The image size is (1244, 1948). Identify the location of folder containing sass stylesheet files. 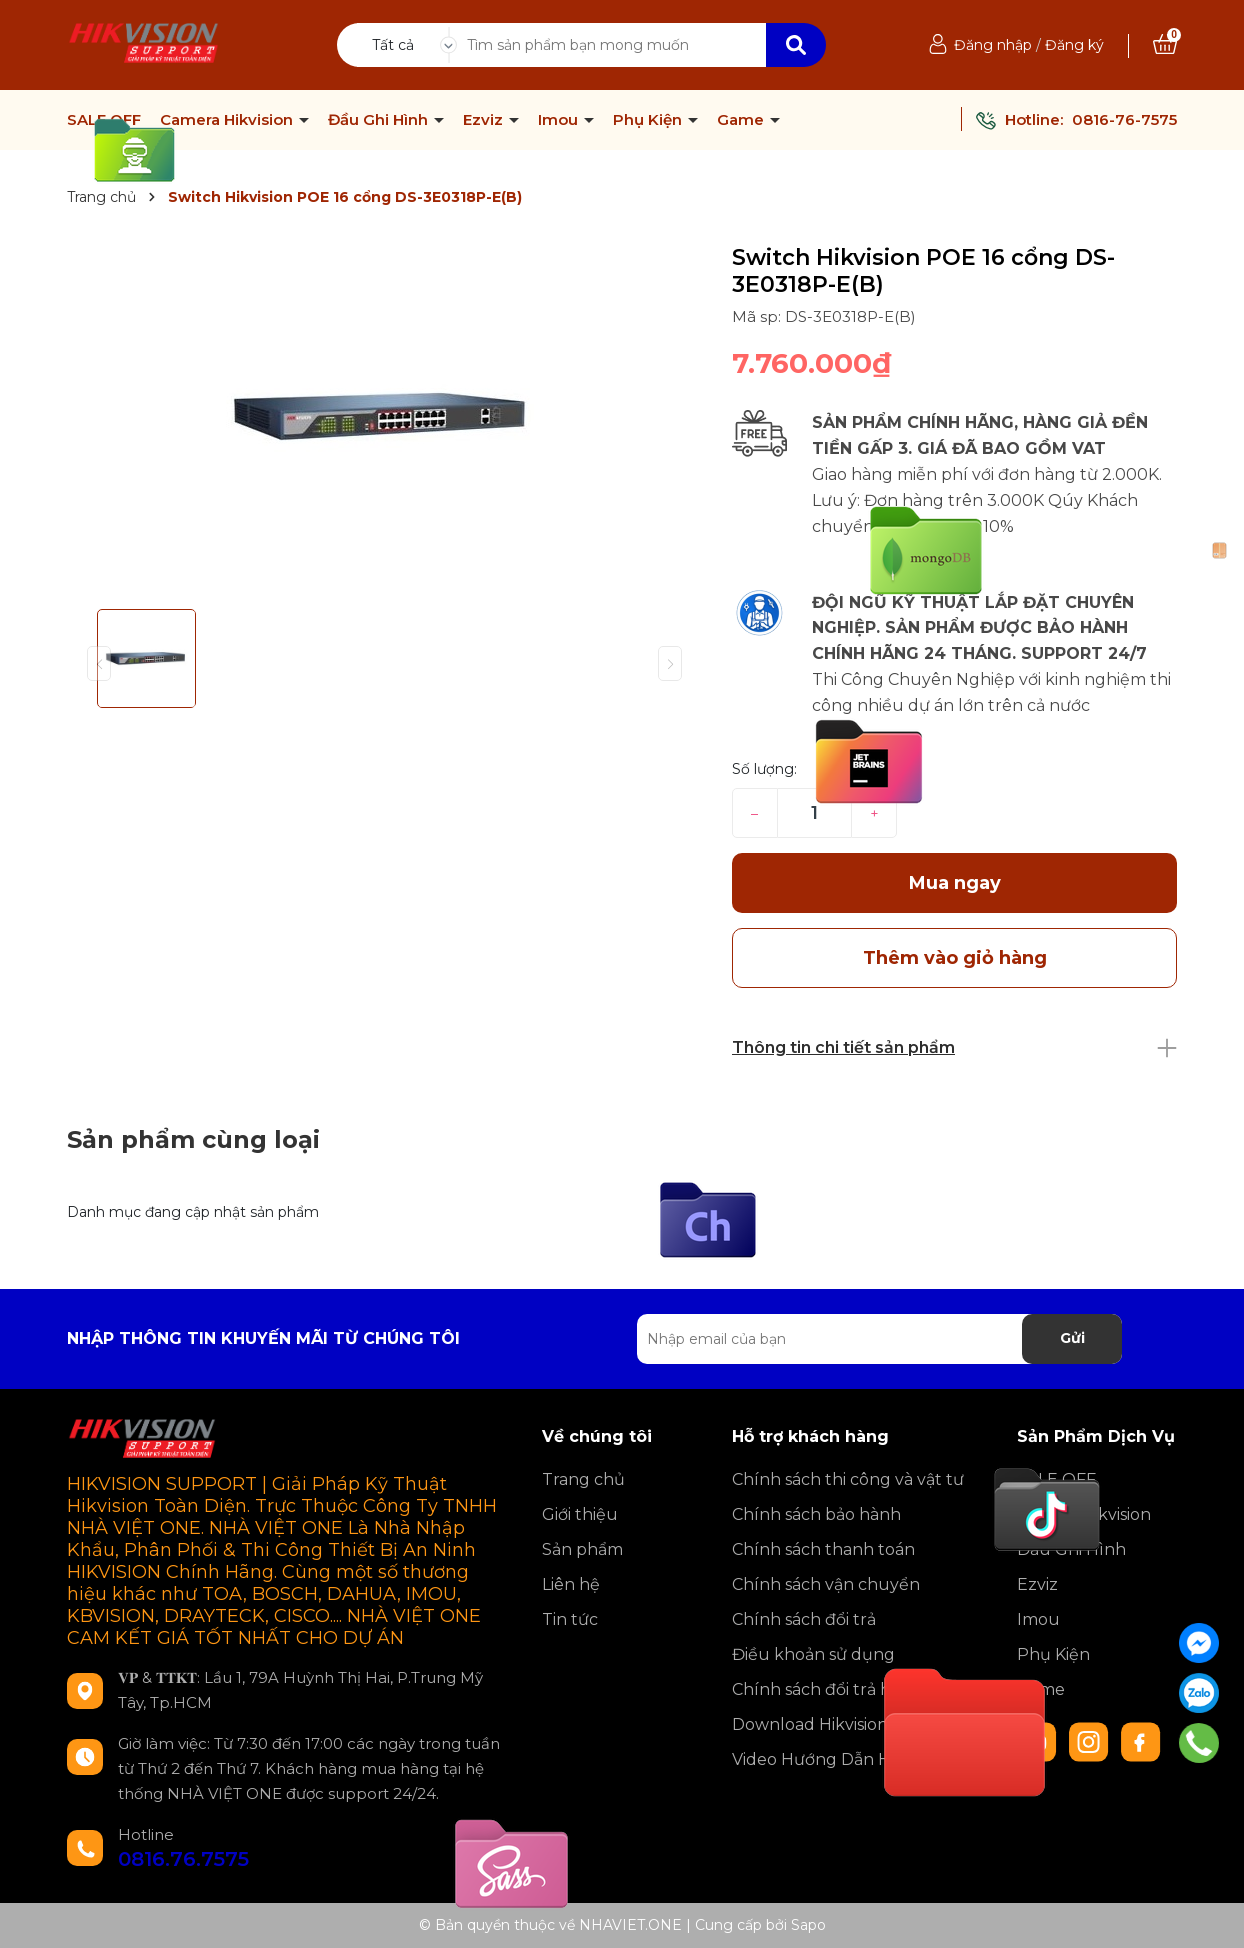
(511, 1867).